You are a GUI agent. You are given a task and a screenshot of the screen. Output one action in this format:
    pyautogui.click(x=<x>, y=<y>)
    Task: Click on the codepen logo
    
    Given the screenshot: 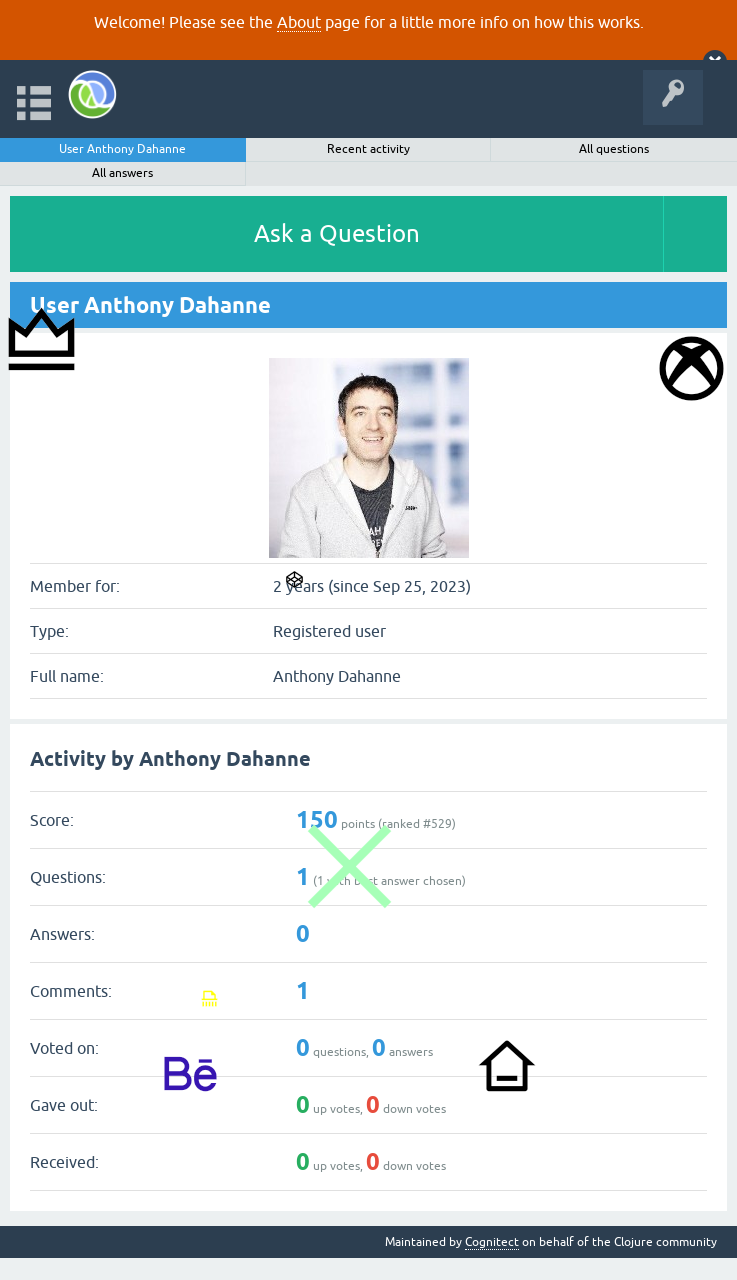 What is the action you would take?
    pyautogui.click(x=294, y=579)
    